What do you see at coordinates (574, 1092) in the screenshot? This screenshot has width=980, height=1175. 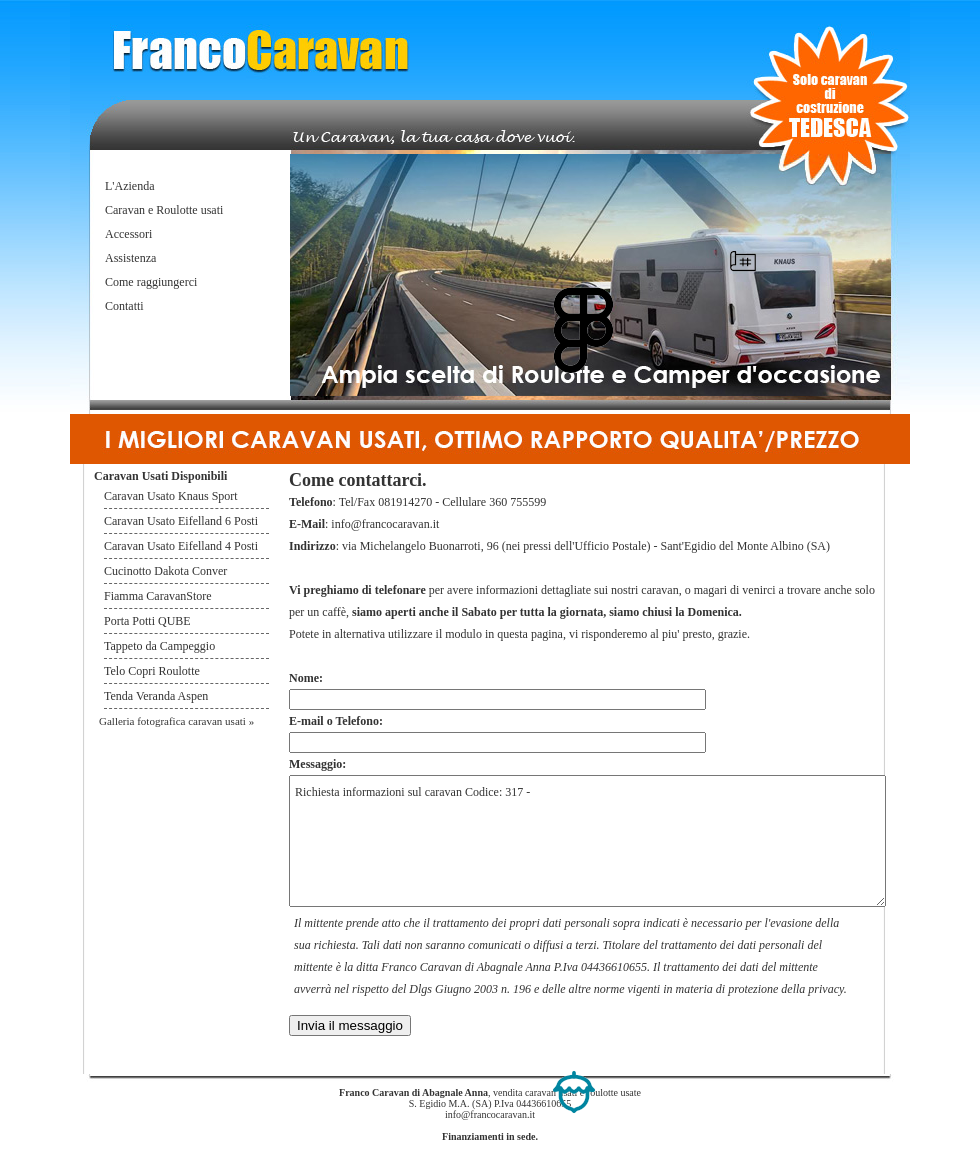 I see `access settings or configuration options` at bounding box center [574, 1092].